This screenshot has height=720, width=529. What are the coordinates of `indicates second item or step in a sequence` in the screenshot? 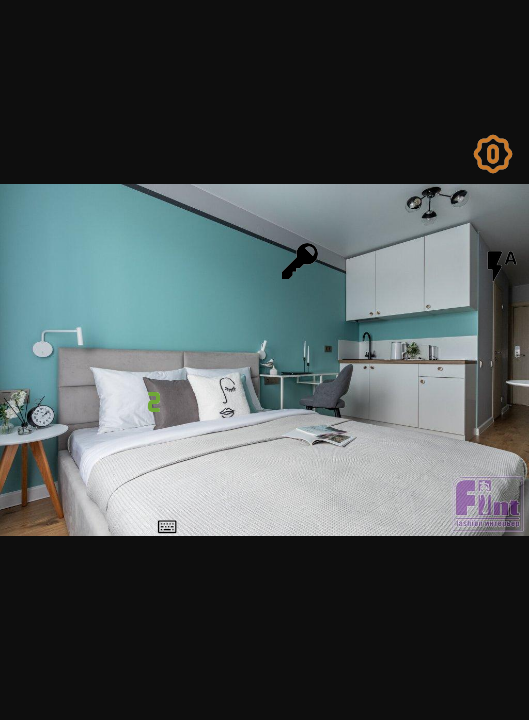 It's located at (154, 402).